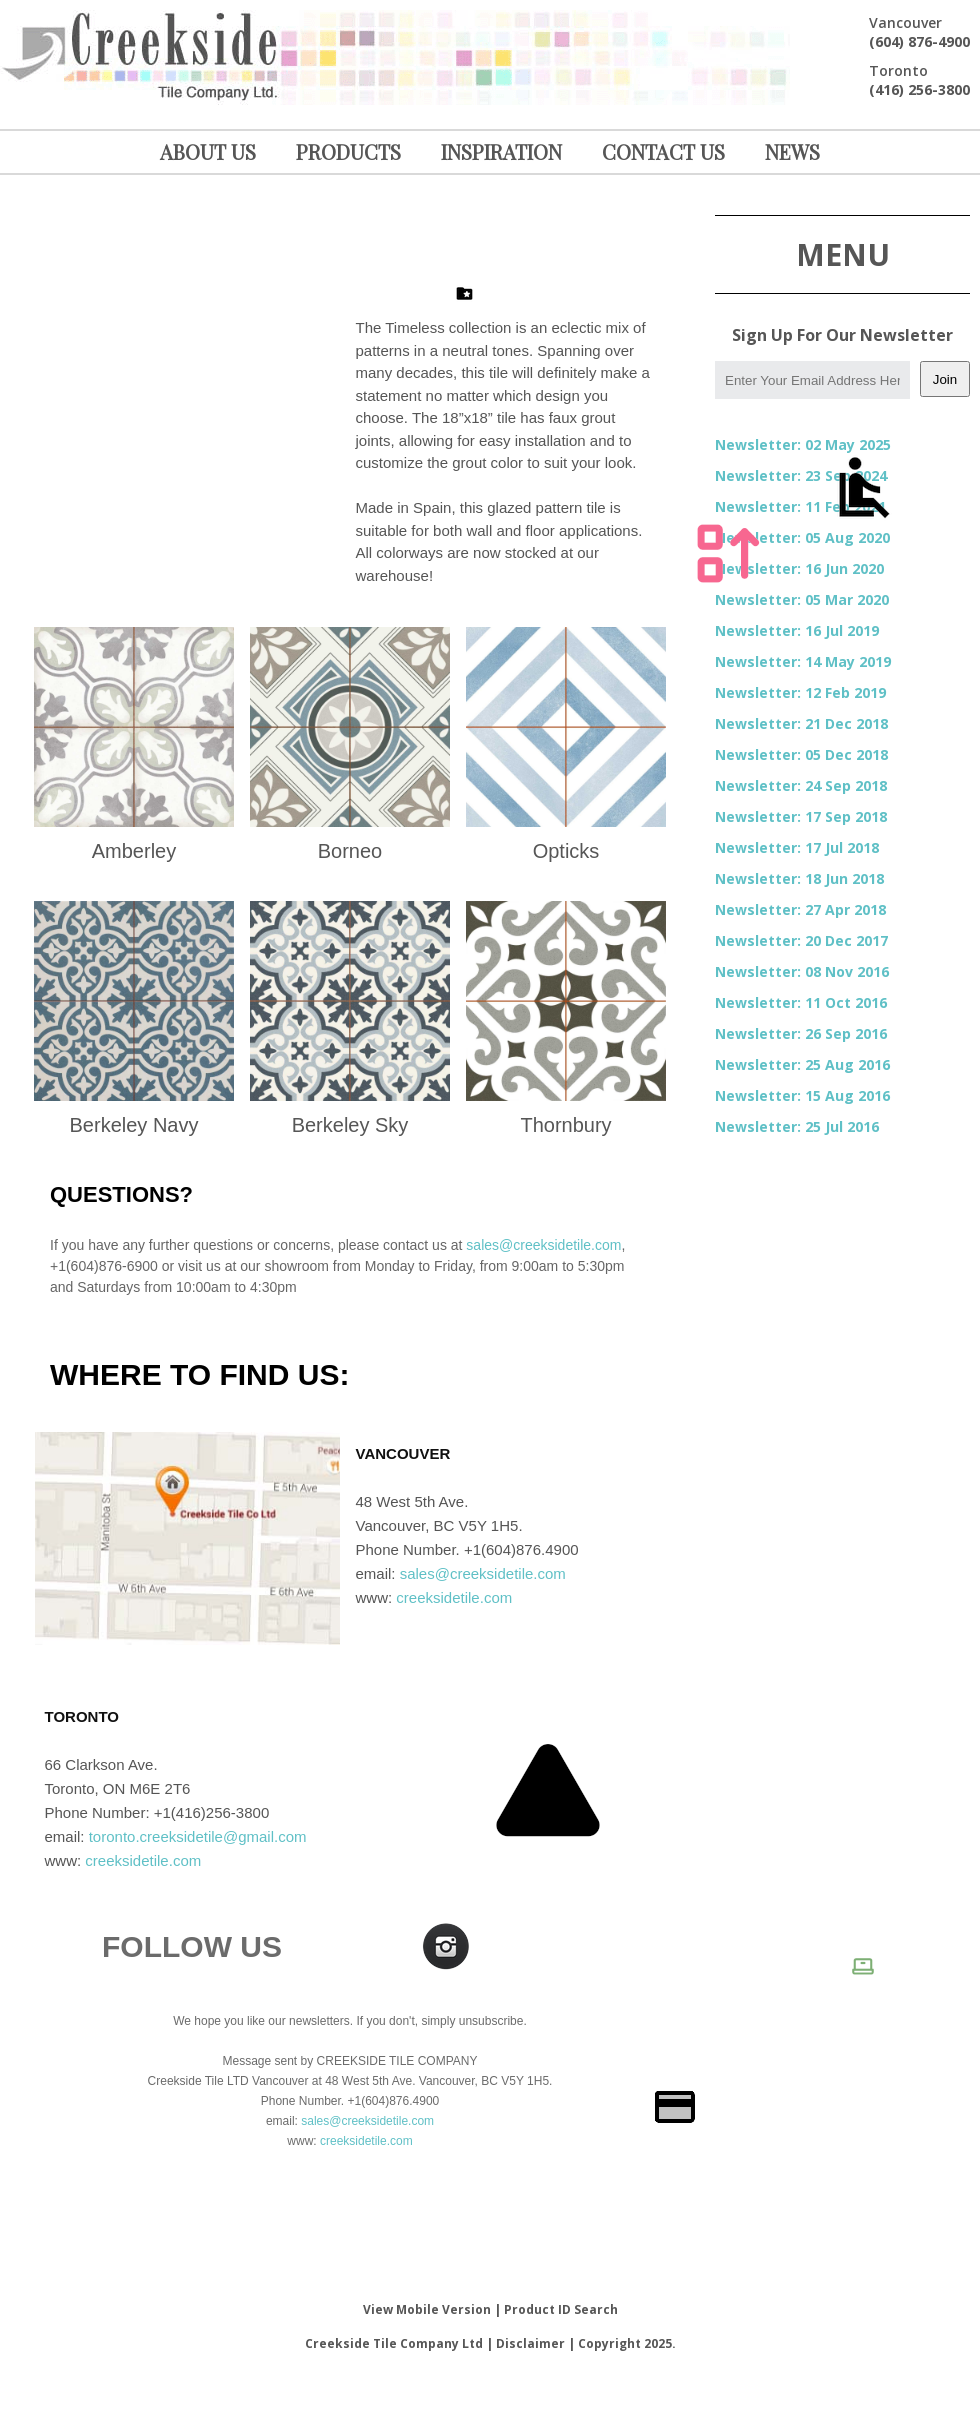  I want to click on access your favorites folder, so click(464, 293).